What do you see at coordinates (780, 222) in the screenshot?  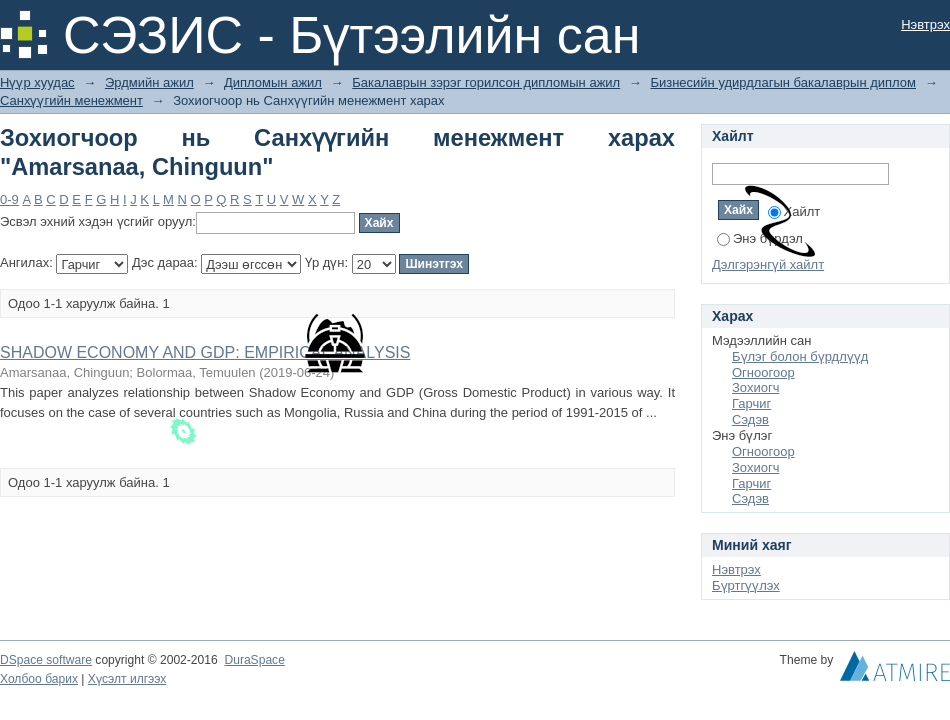 I see `indicates whip weapon or item in game inventory` at bounding box center [780, 222].